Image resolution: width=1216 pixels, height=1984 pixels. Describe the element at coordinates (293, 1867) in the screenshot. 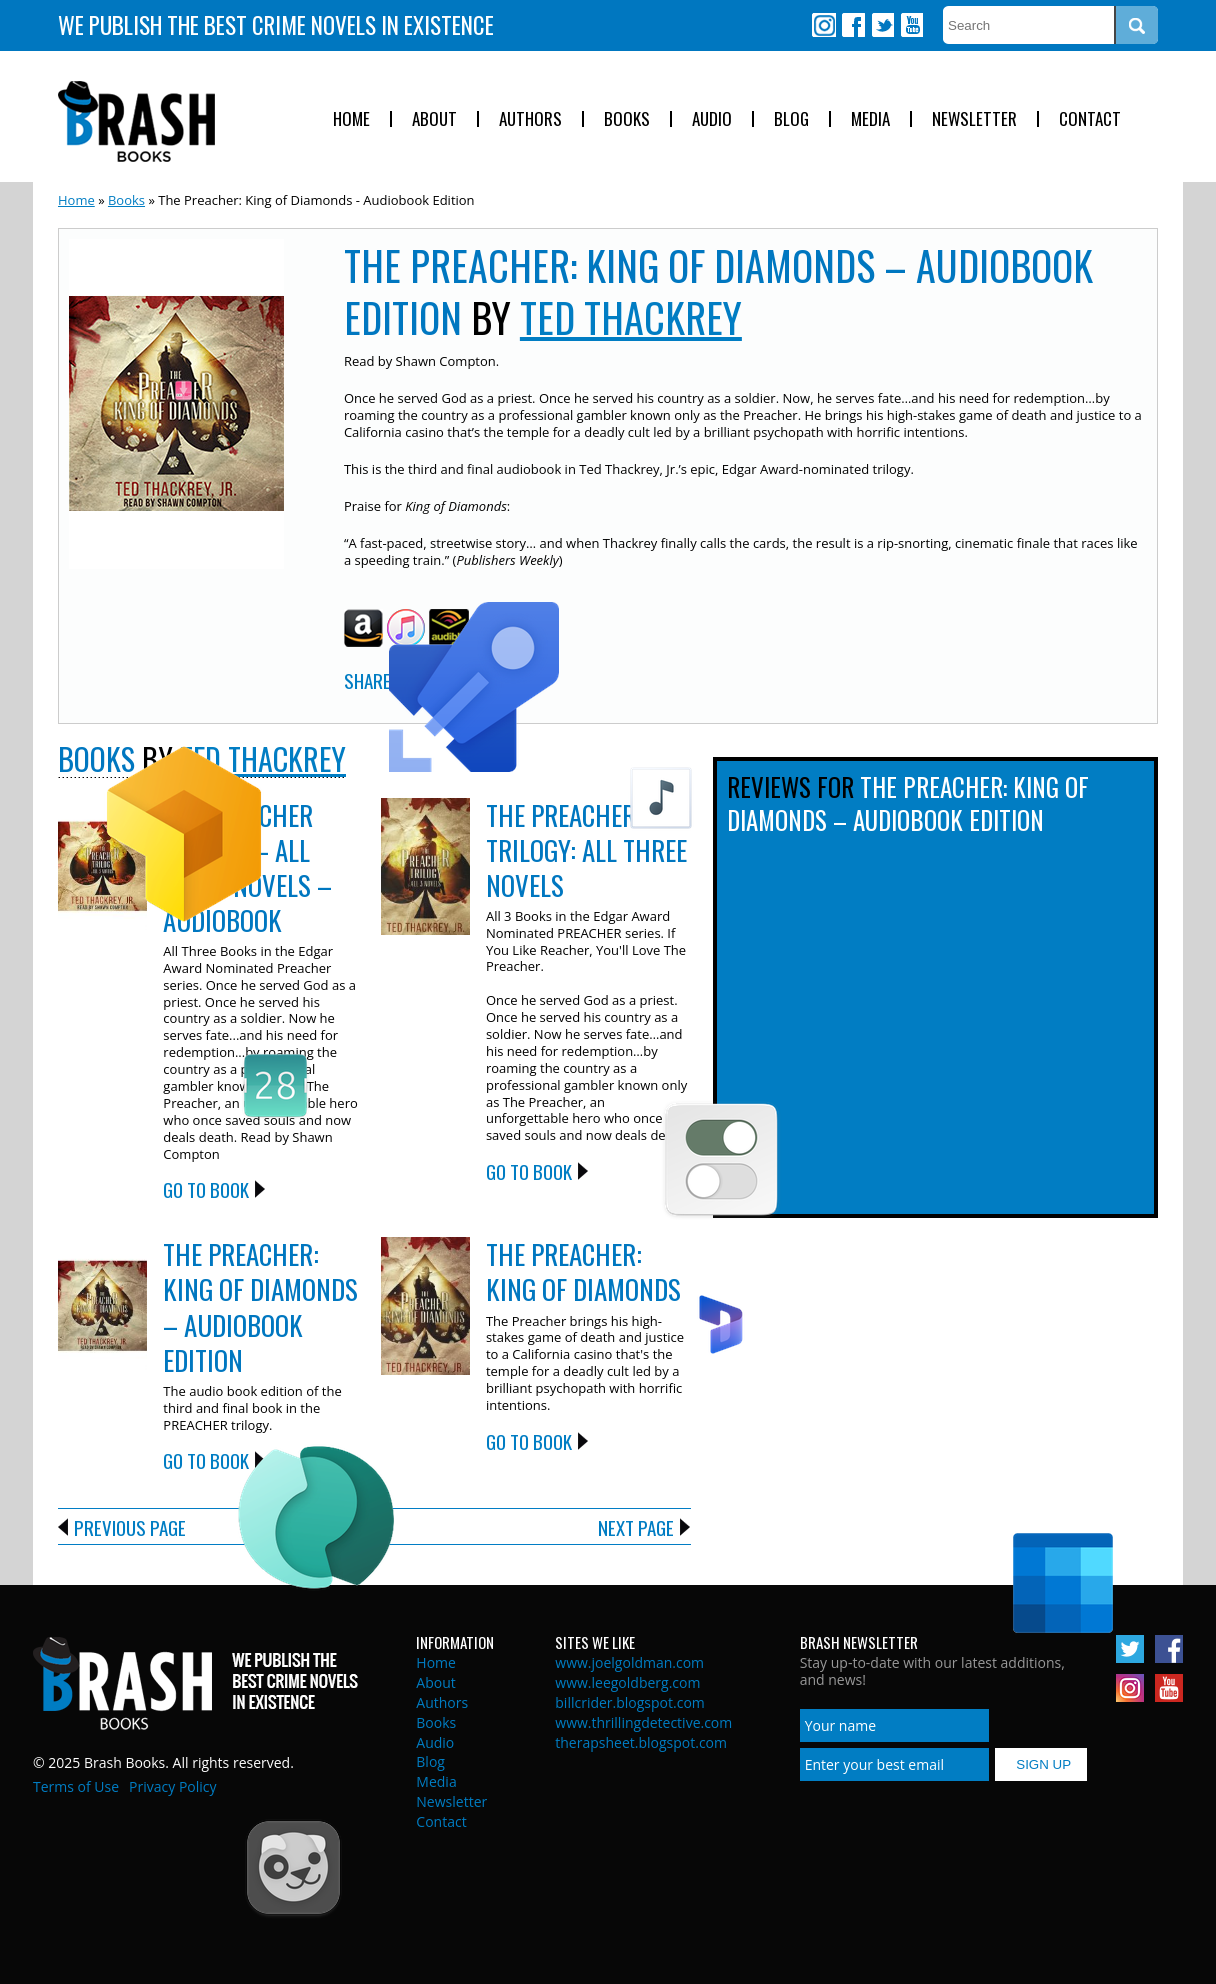

I see `launch puppy linux operating system` at that location.